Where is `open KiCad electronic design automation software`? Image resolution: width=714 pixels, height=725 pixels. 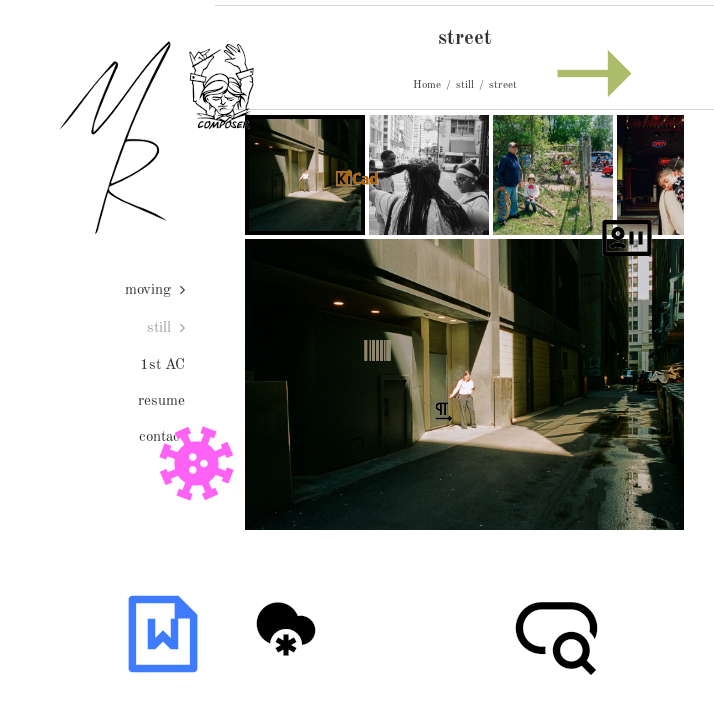
open KiCad electronic design automation software is located at coordinates (357, 178).